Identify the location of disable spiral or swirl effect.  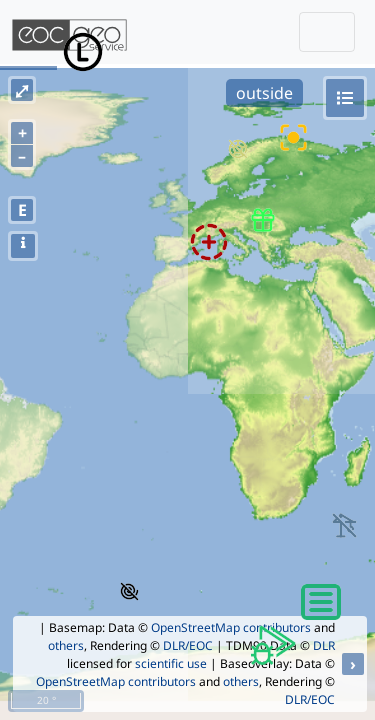
(129, 591).